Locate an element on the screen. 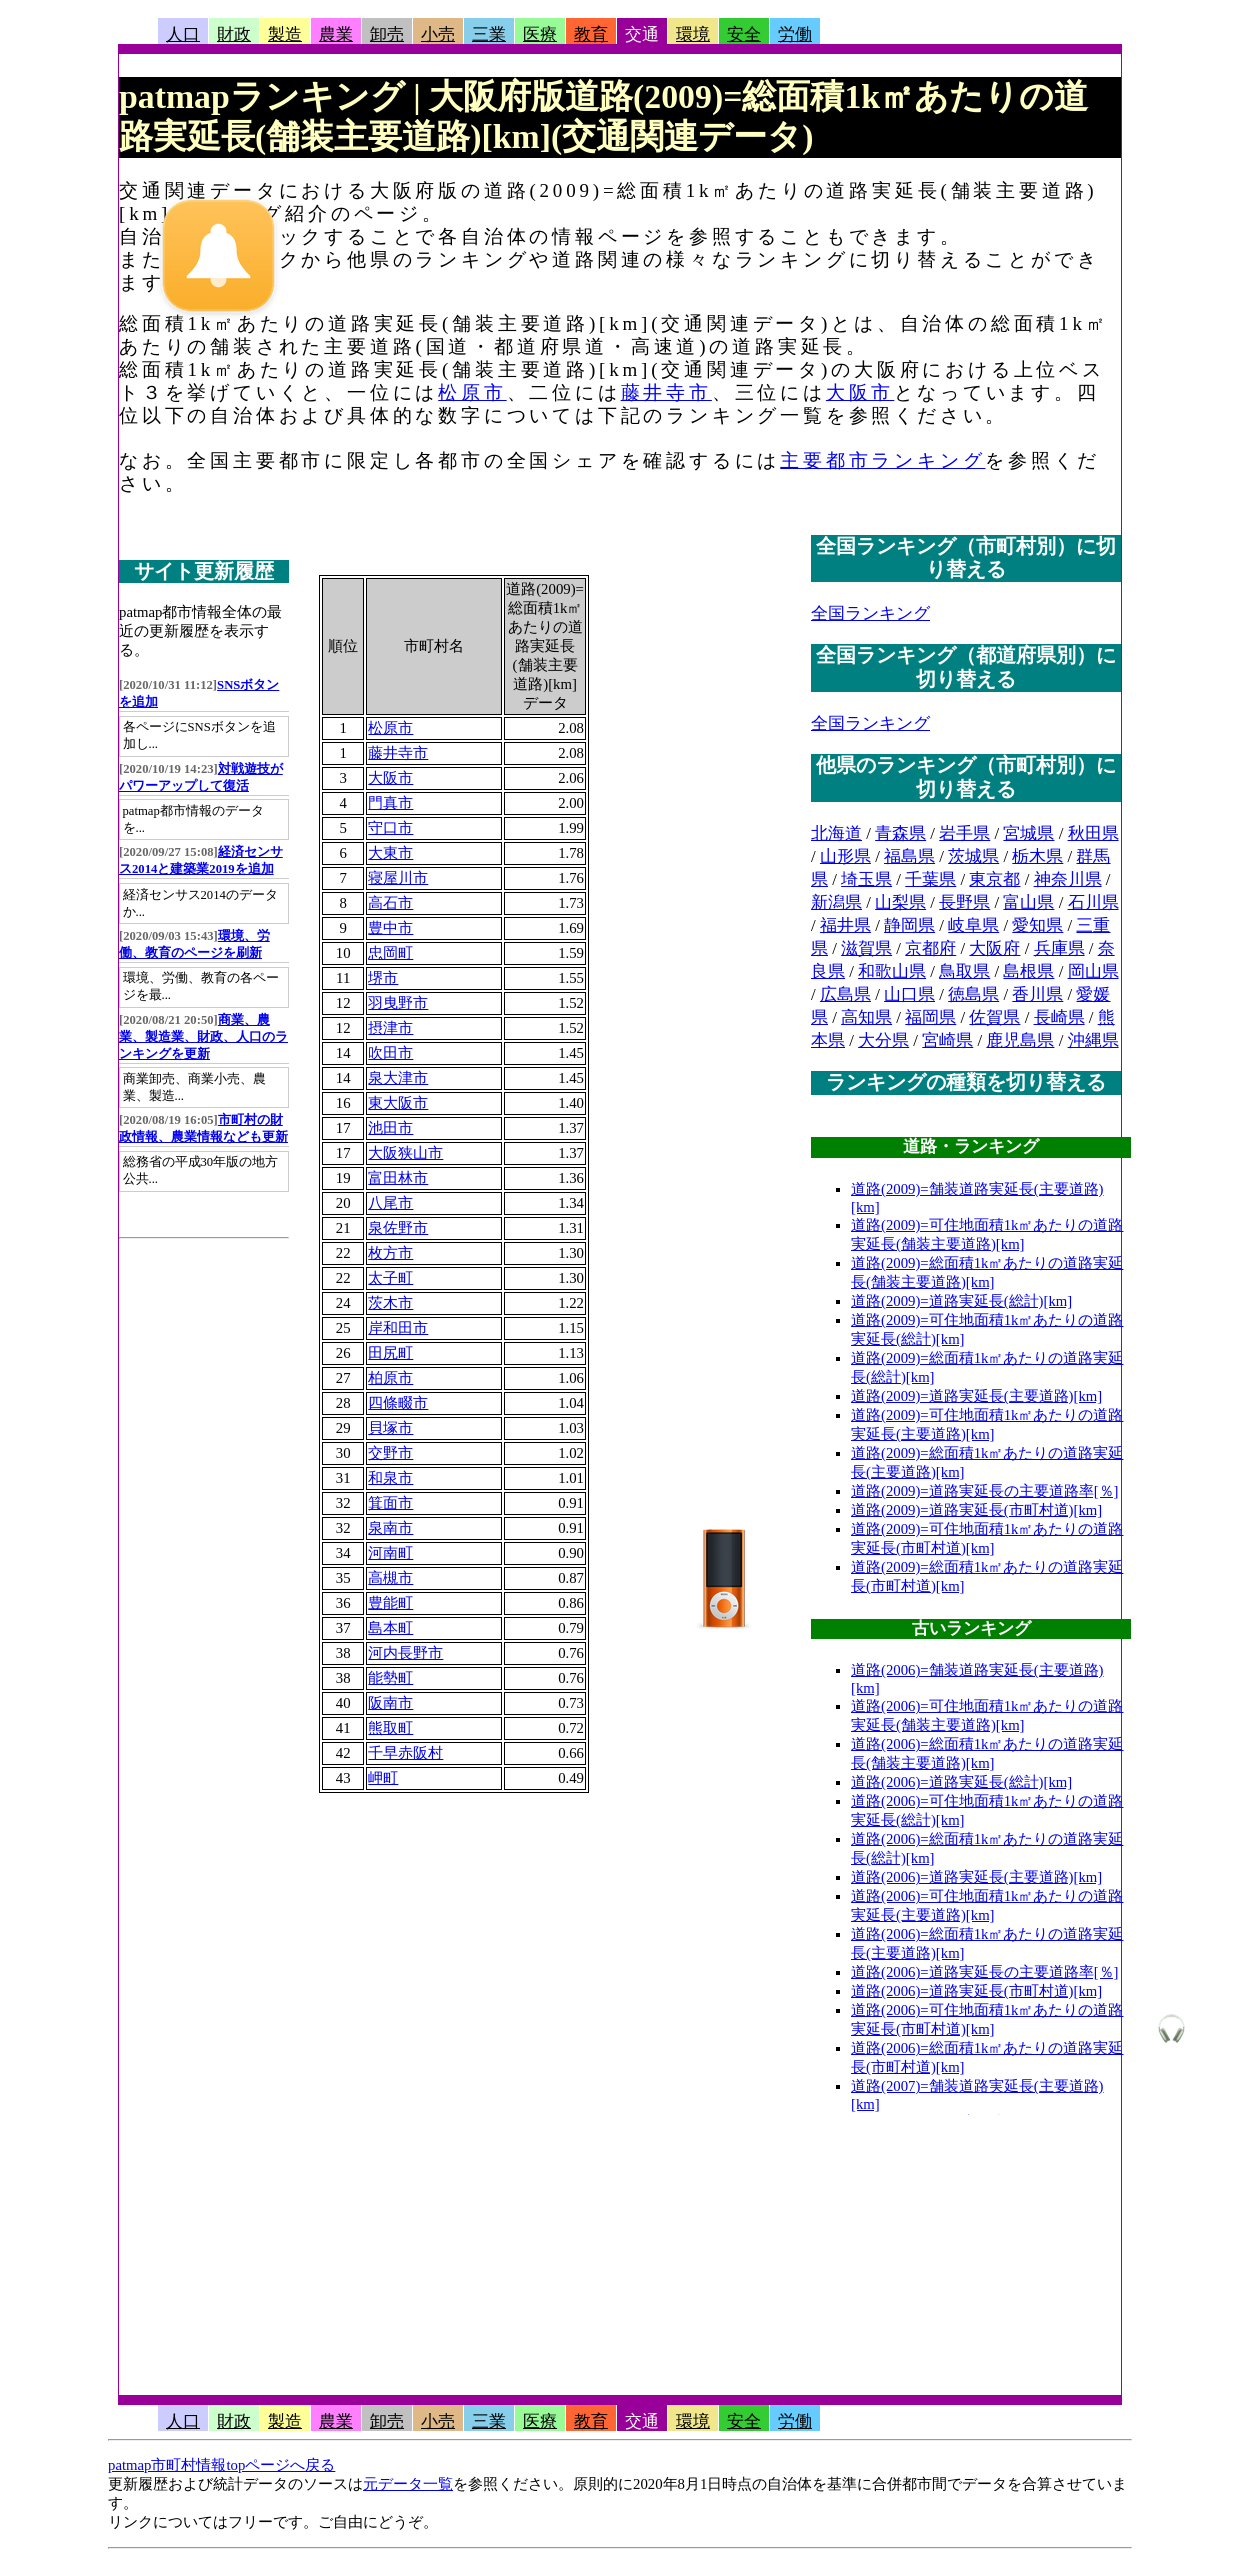  iPod nano device connected is located at coordinates (723, 1579).